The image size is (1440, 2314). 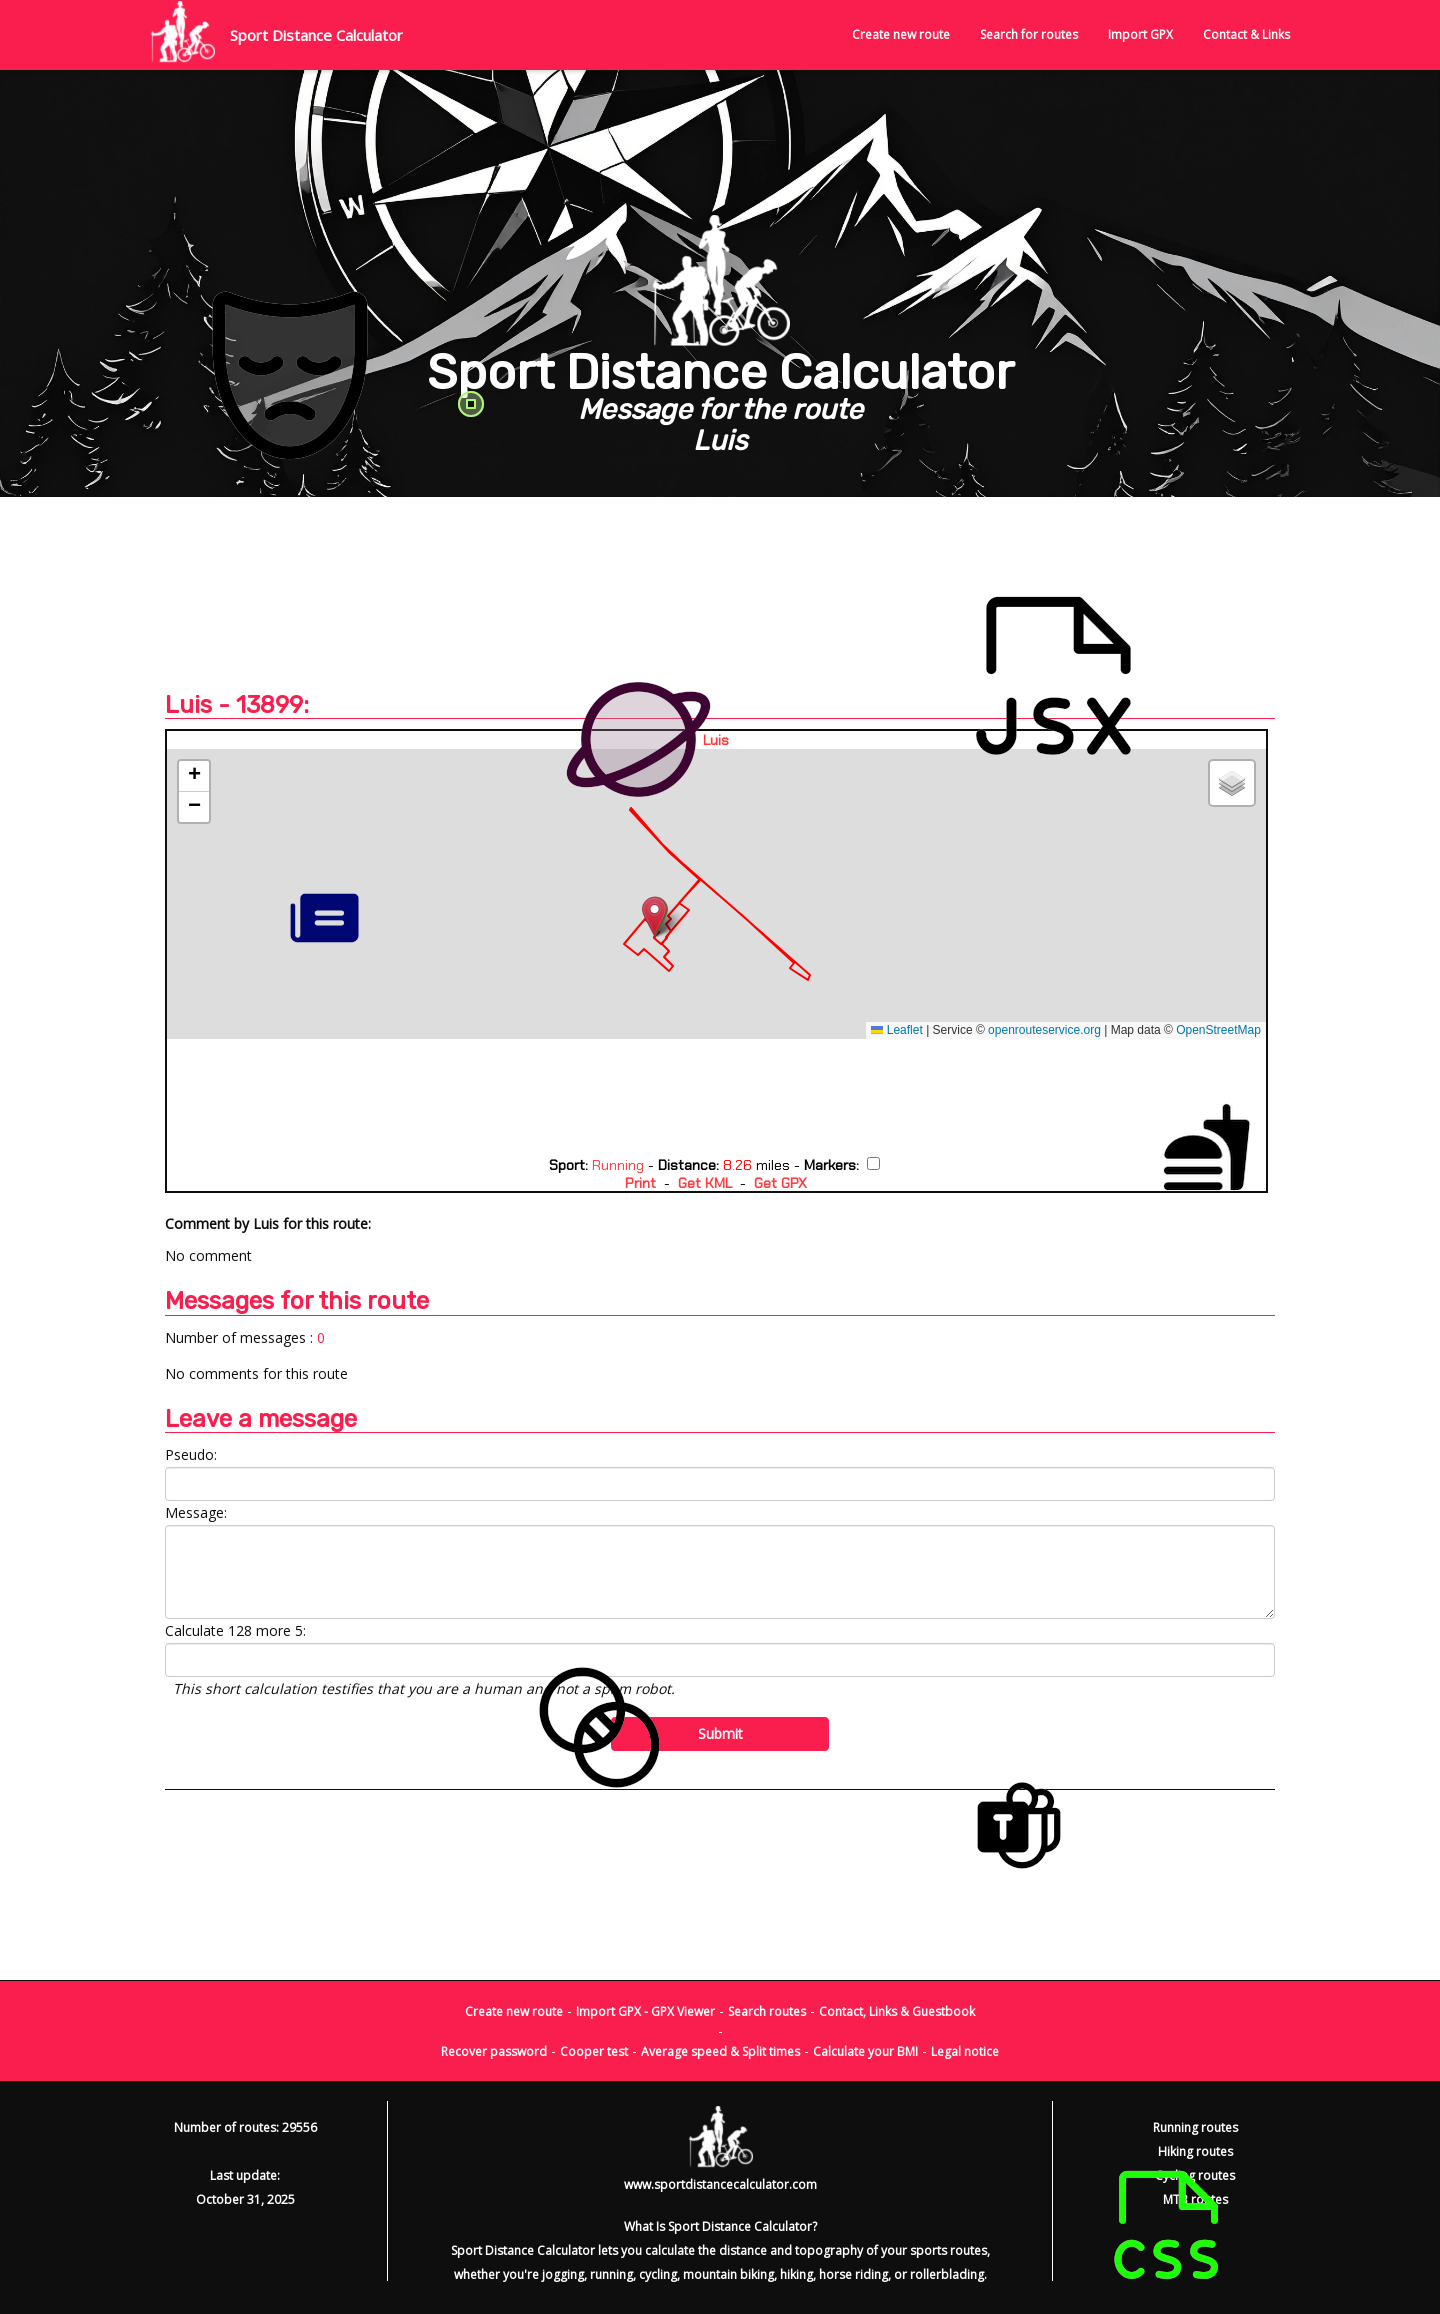 What do you see at coordinates (638, 739) in the screenshot?
I see `explore global or worldwide content` at bounding box center [638, 739].